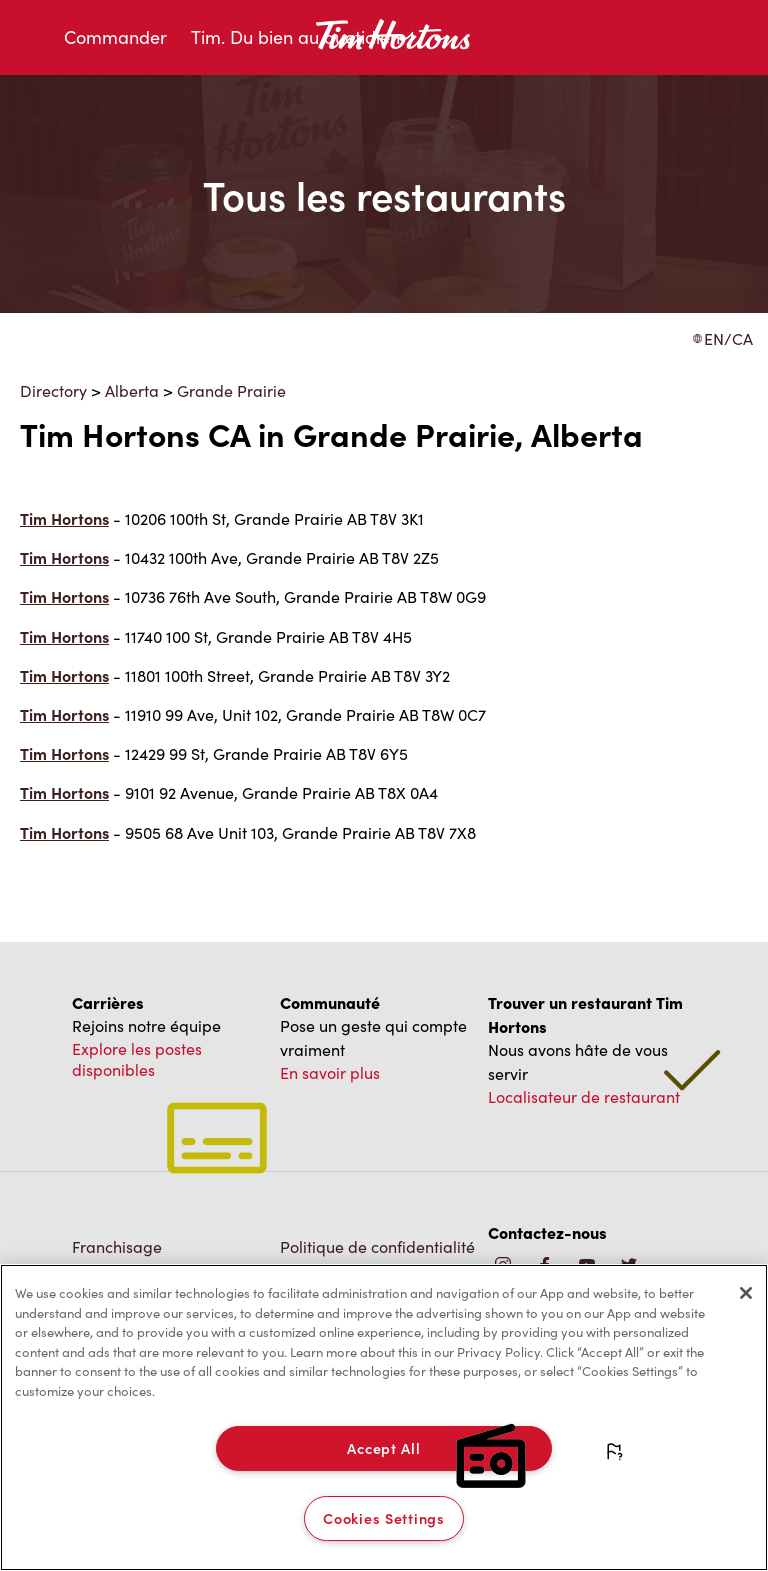 The image size is (768, 1571). What do you see at coordinates (691, 1068) in the screenshot?
I see `confirm or submit an action` at bounding box center [691, 1068].